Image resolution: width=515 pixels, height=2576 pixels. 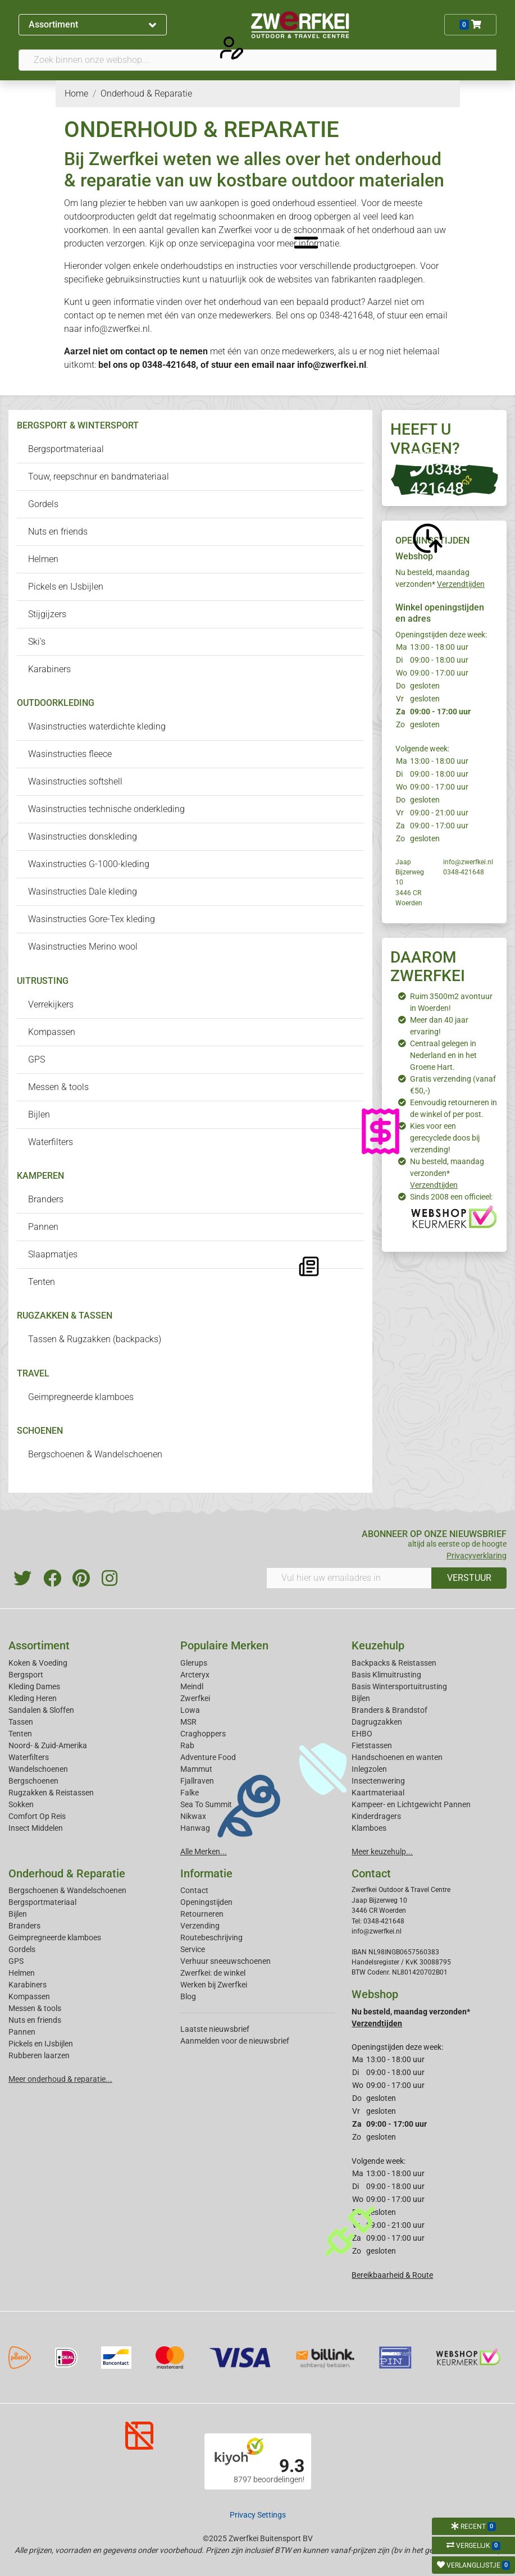 I want to click on view news articles or updates, so click(x=309, y=1266).